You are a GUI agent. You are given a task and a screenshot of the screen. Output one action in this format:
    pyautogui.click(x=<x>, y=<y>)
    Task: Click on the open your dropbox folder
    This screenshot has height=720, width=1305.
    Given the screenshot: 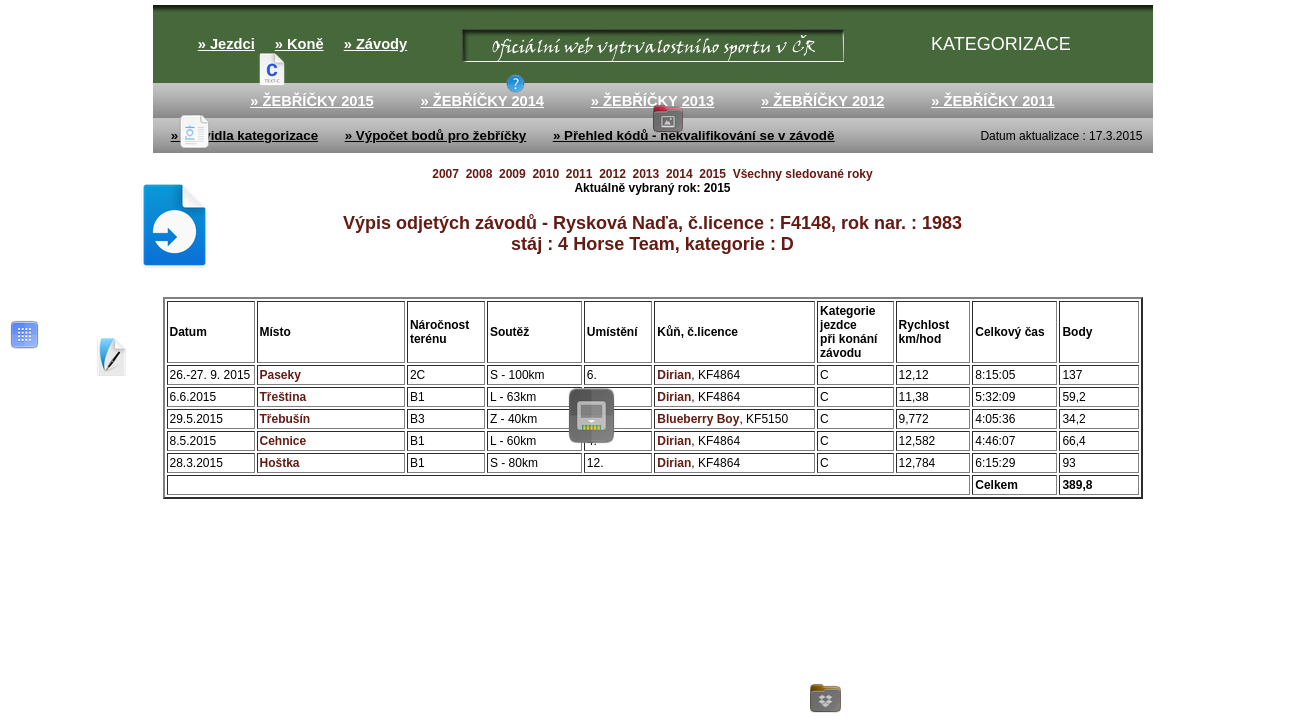 What is the action you would take?
    pyautogui.click(x=825, y=697)
    